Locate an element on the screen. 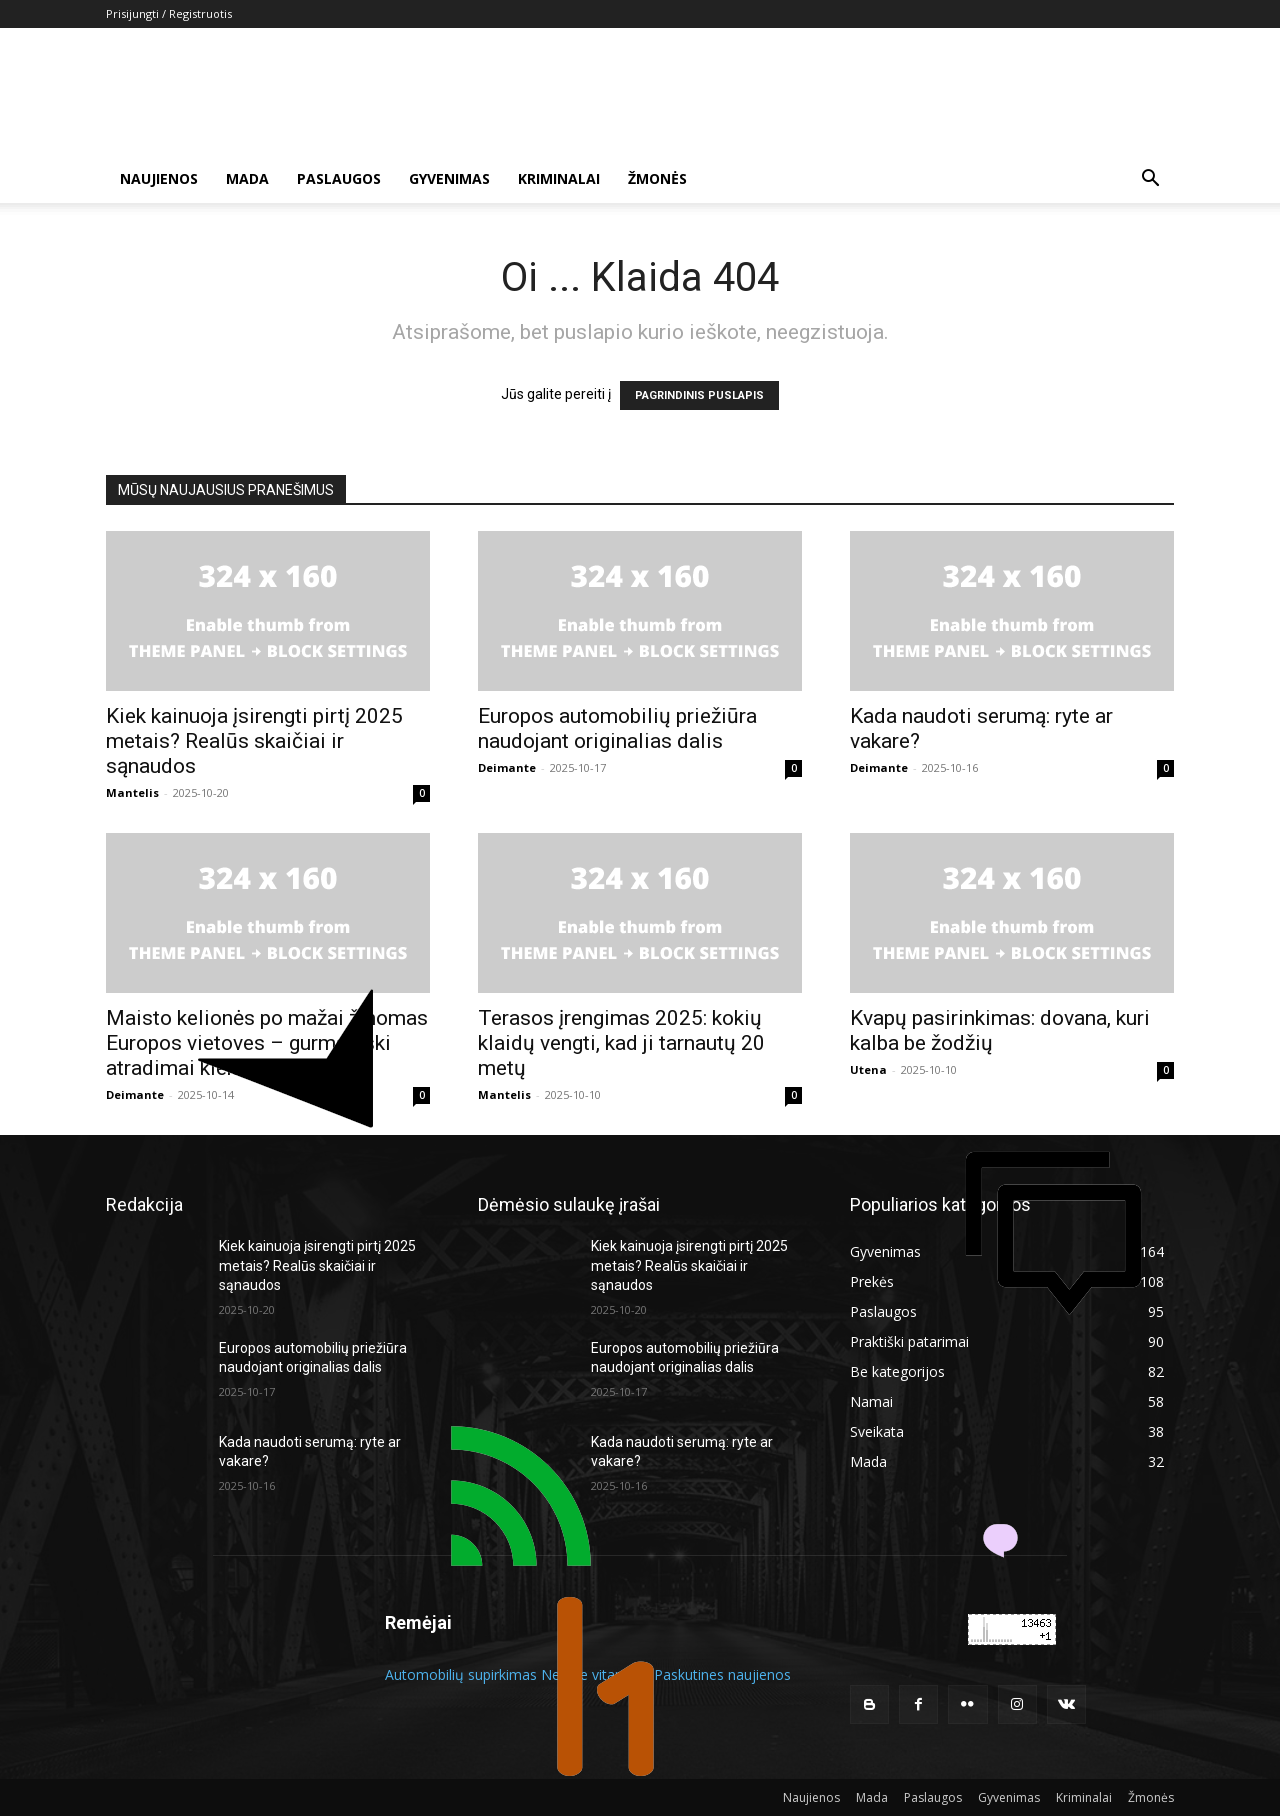 This screenshot has width=1280, height=1816. open chat or messaging is located at coordinates (1000, 1539).